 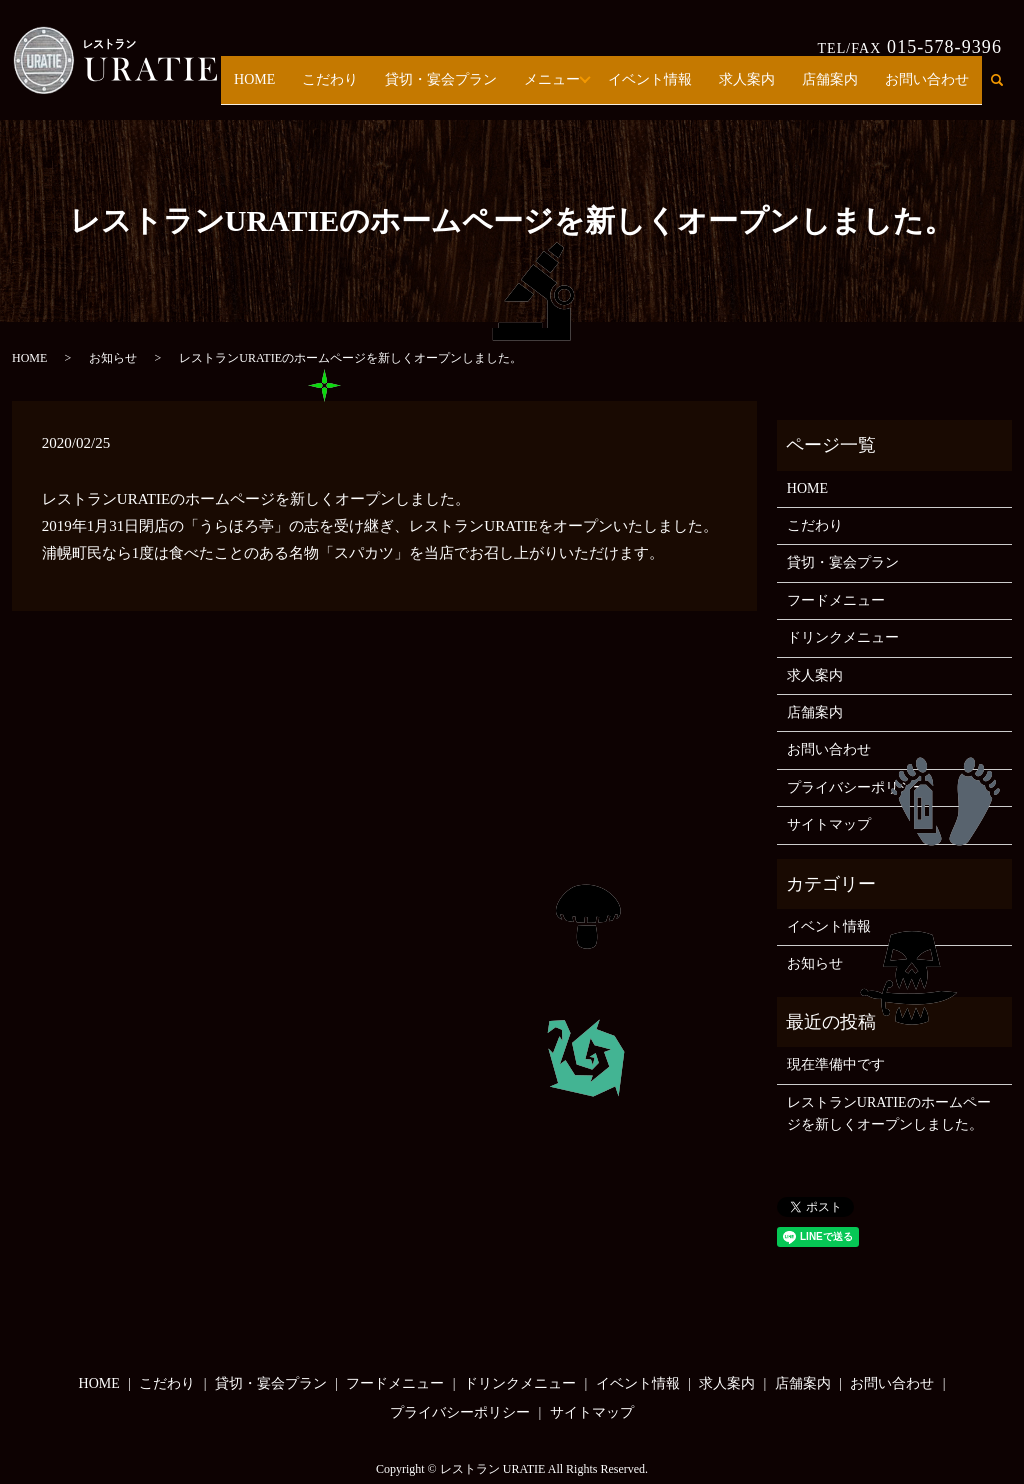 What do you see at coordinates (586, 1058) in the screenshot?
I see `represents a tentacle monster or creature ability in a game` at bounding box center [586, 1058].